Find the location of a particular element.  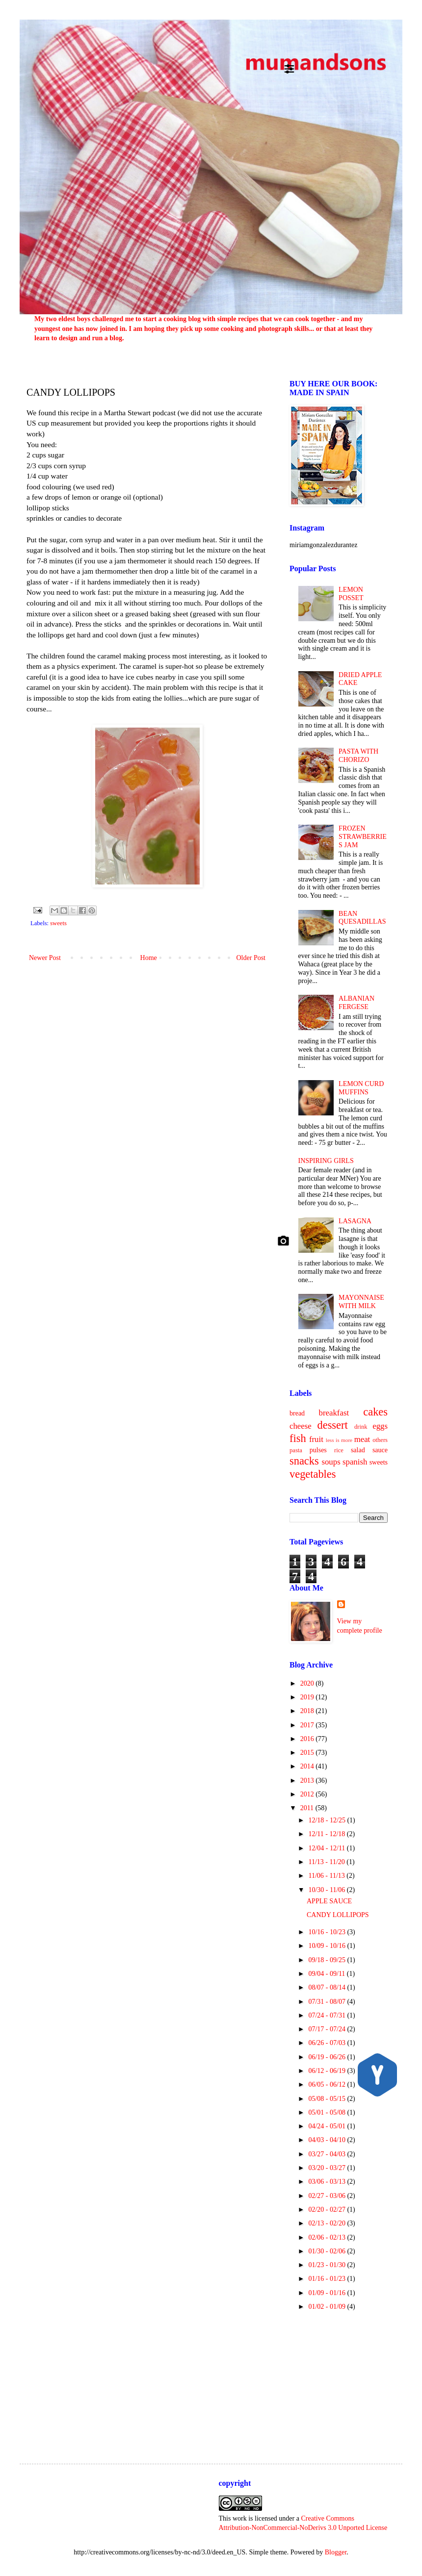

open camera to take a photo is located at coordinates (283, 1241).